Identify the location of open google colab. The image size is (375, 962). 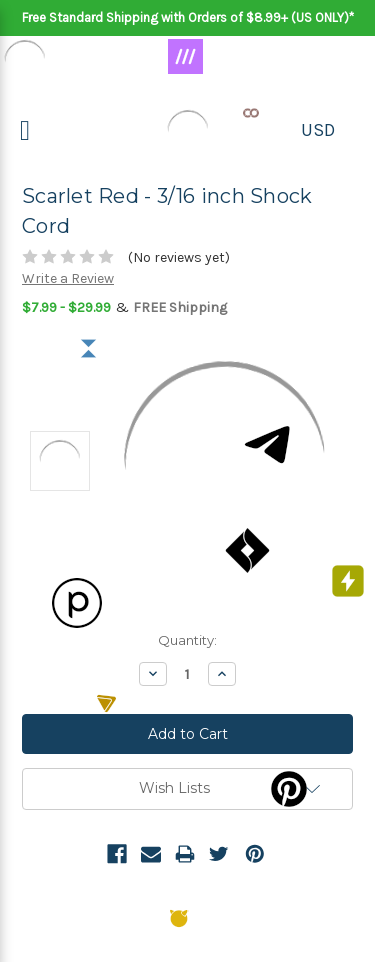
(251, 113).